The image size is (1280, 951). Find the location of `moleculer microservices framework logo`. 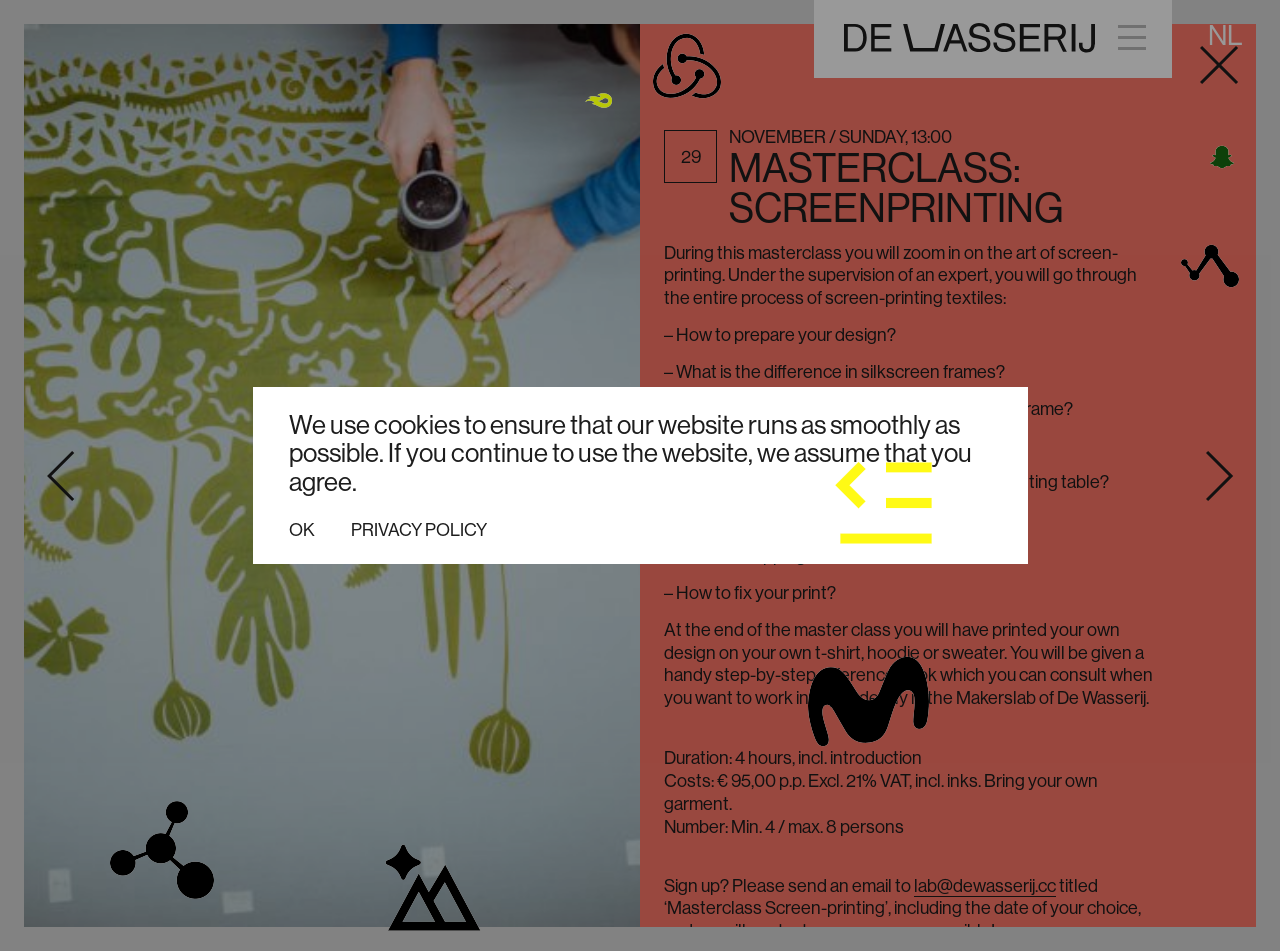

moleculer microservices framework logo is located at coordinates (162, 850).